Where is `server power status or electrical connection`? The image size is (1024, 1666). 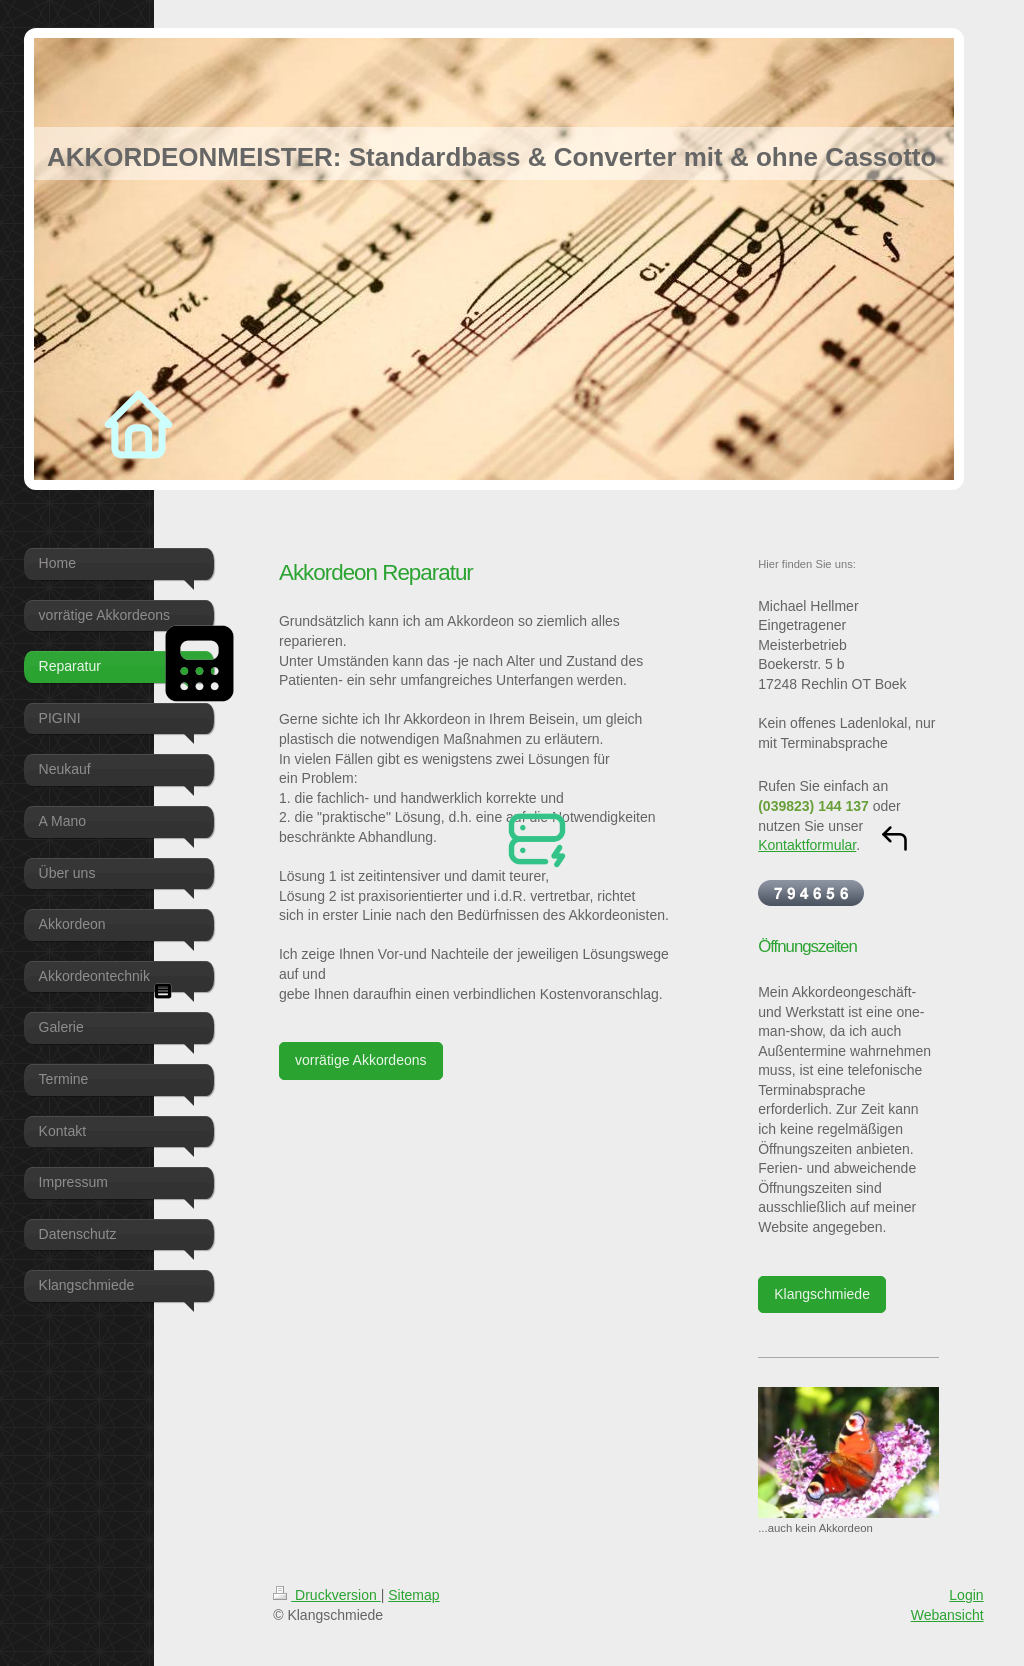 server power status or electrical connection is located at coordinates (537, 839).